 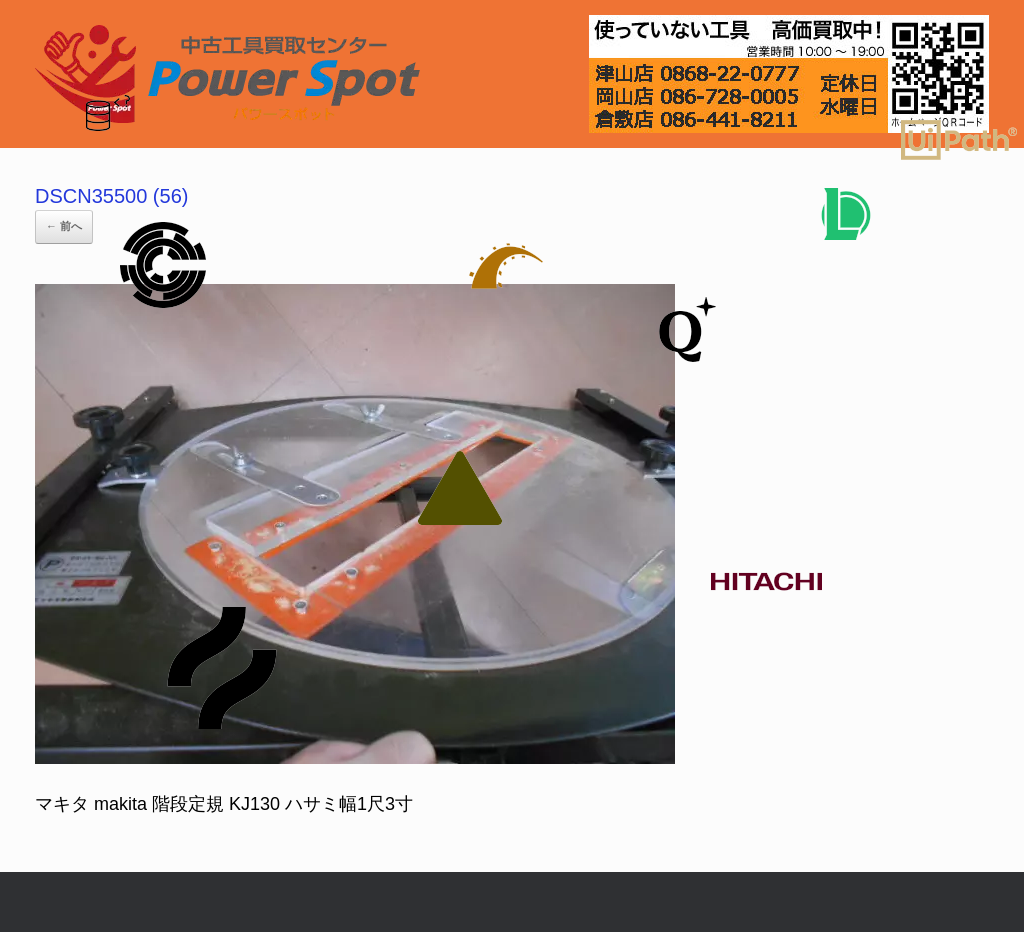 I want to click on hitachi brand logo, so click(x=766, y=581).